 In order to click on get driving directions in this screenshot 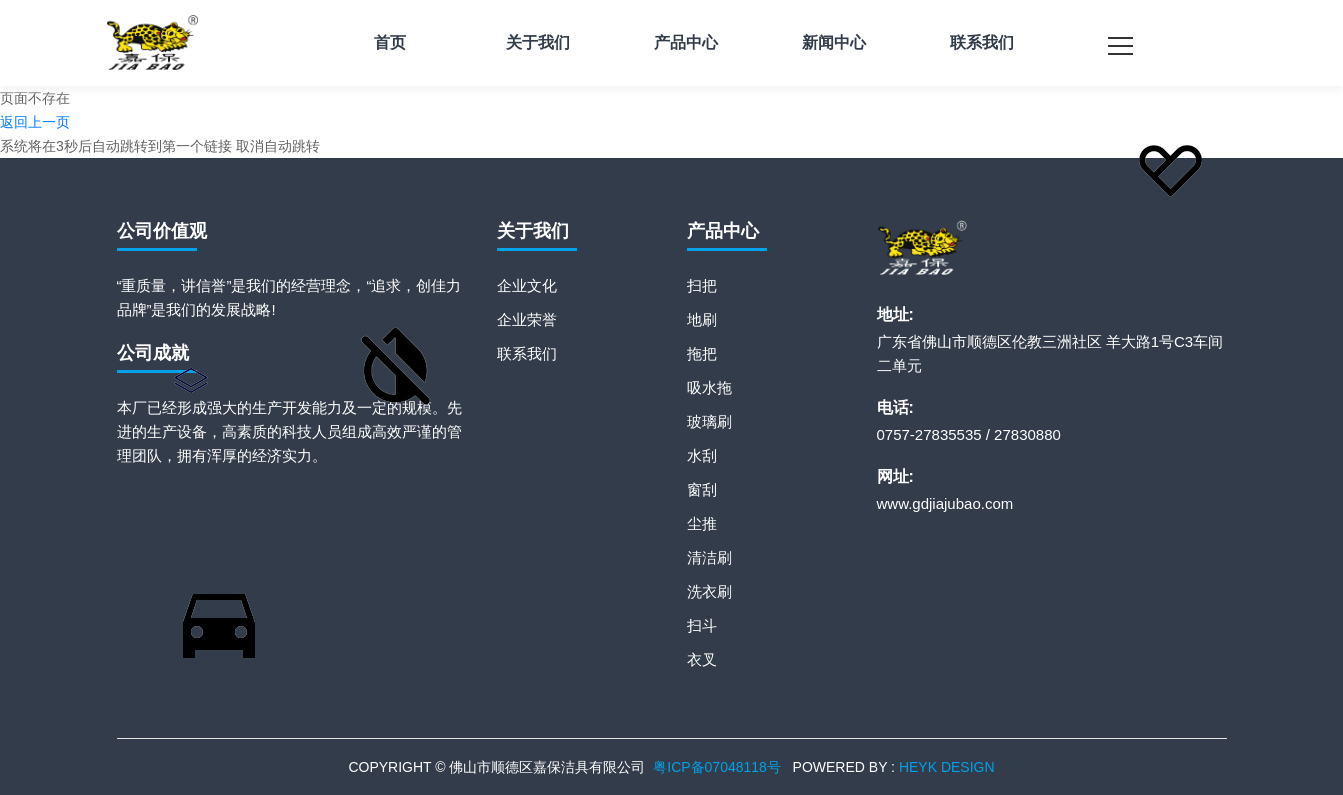, I will do `click(219, 622)`.